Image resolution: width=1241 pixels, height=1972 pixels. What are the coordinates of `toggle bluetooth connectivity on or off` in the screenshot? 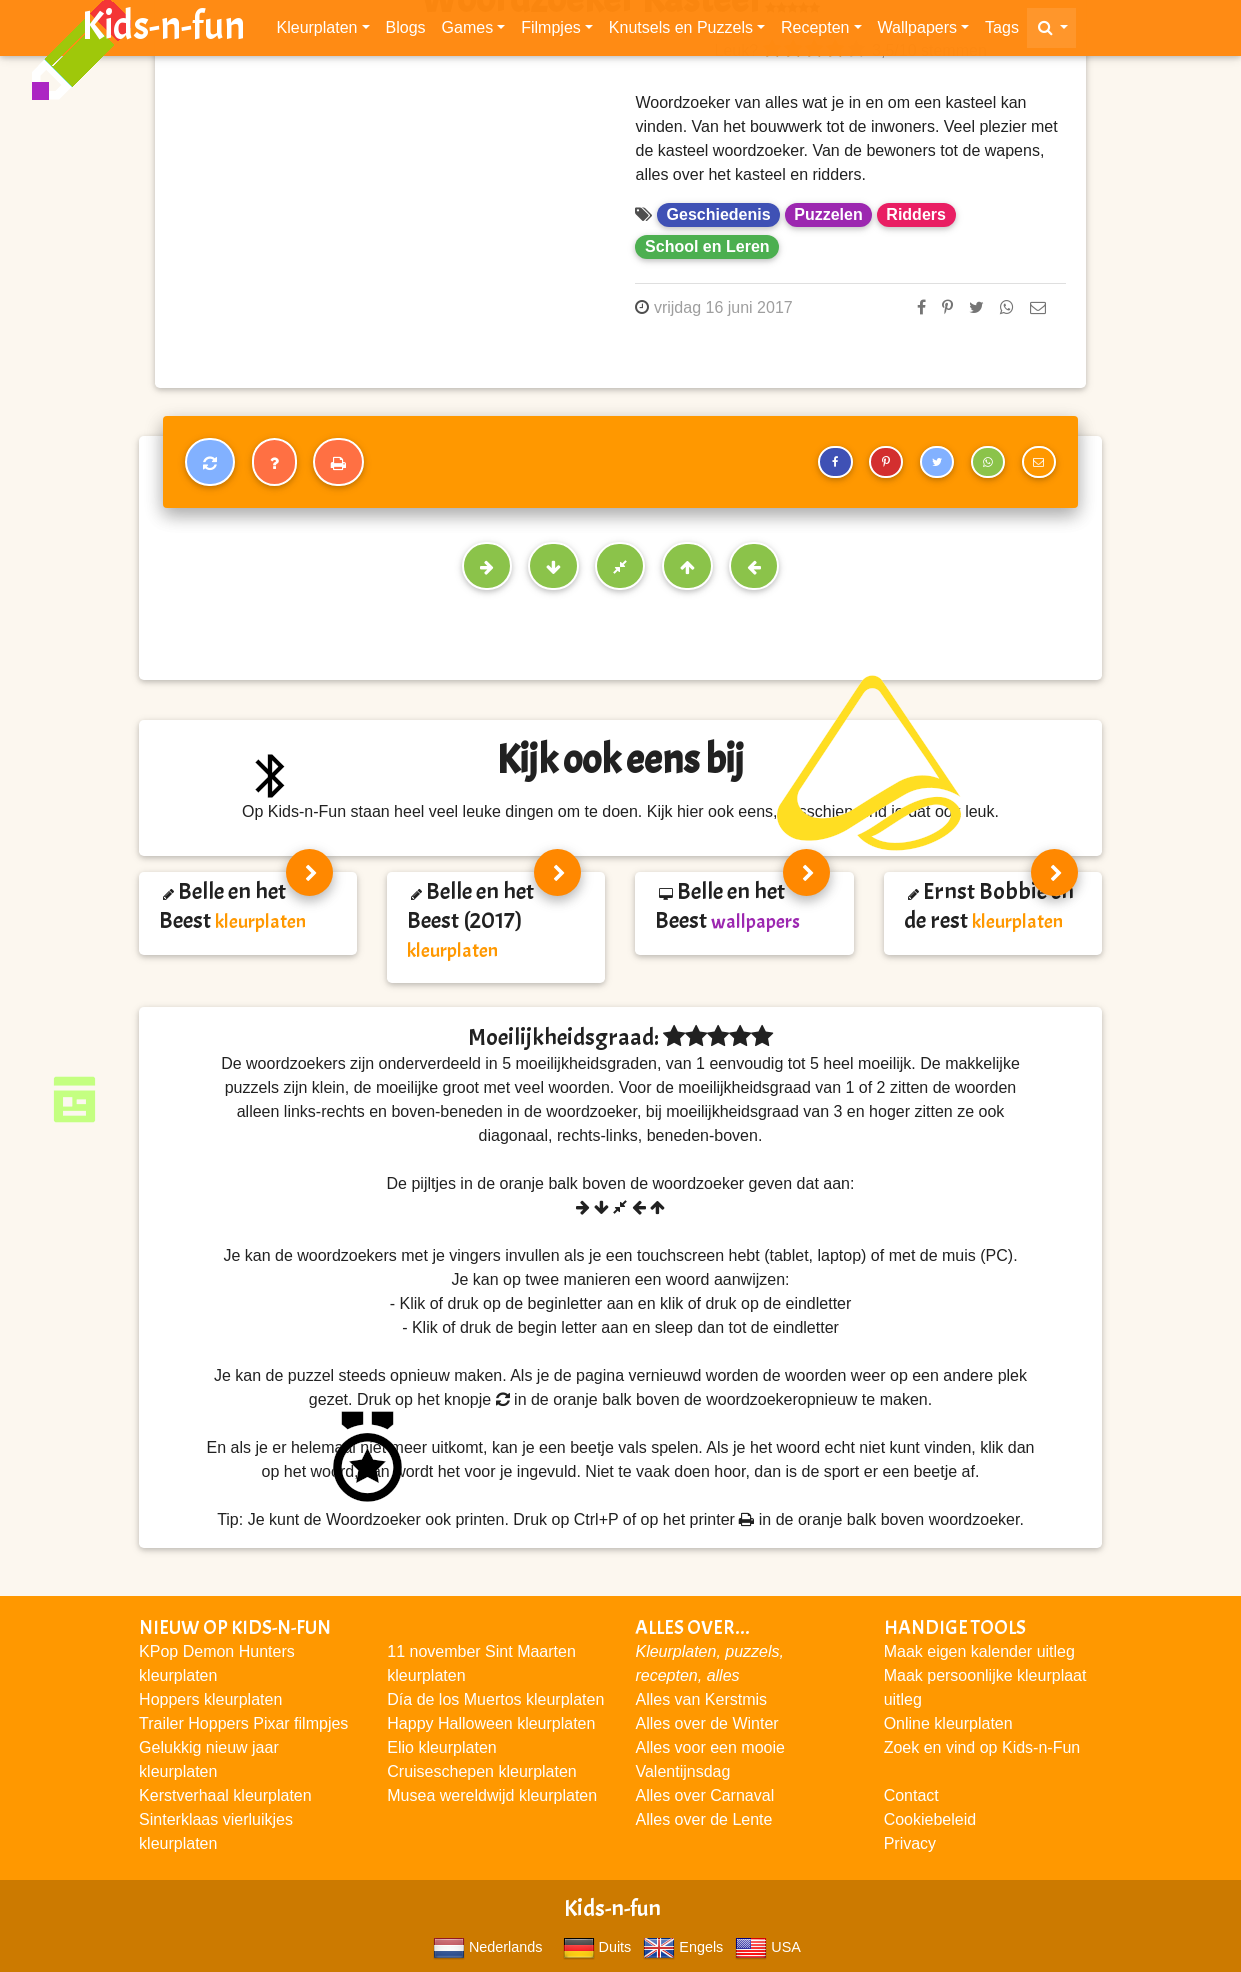 It's located at (270, 776).